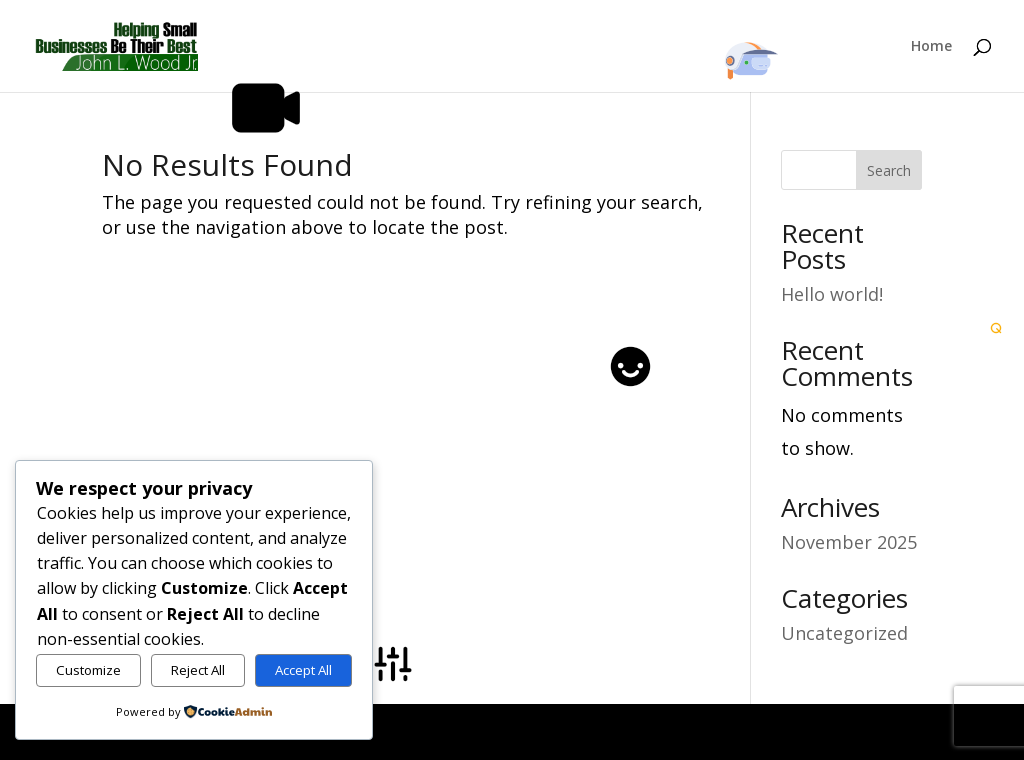 Image resolution: width=1024 pixels, height=760 pixels. I want to click on discord early supporter badge, so click(751, 61).